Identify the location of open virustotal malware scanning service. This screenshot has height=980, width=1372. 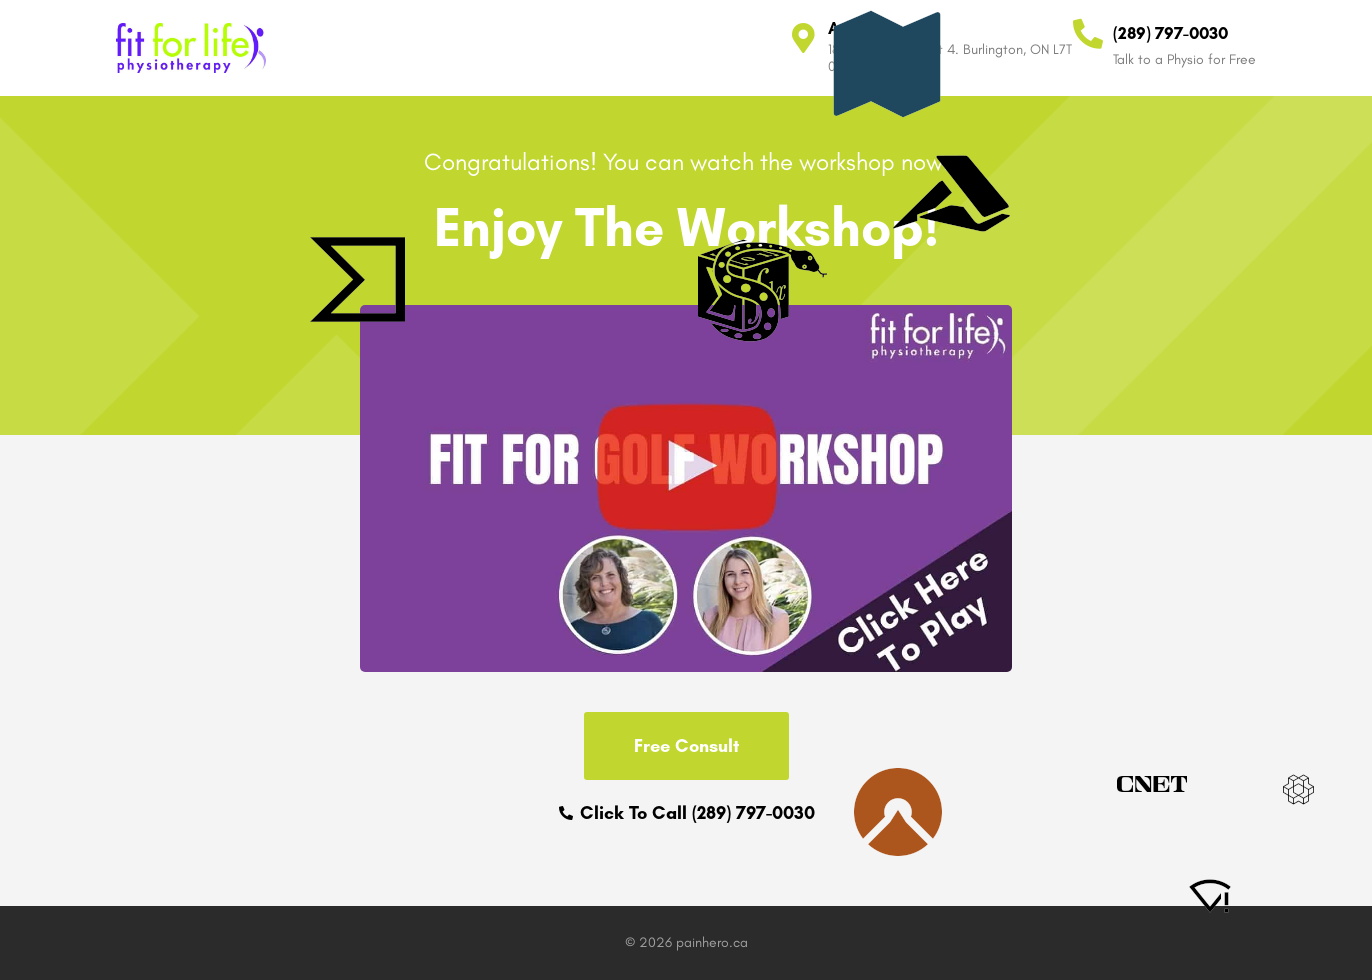
(357, 279).